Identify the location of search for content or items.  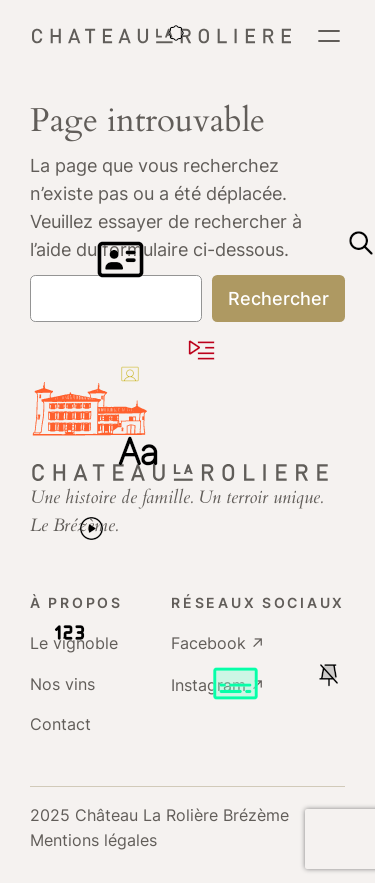
(361, 243).